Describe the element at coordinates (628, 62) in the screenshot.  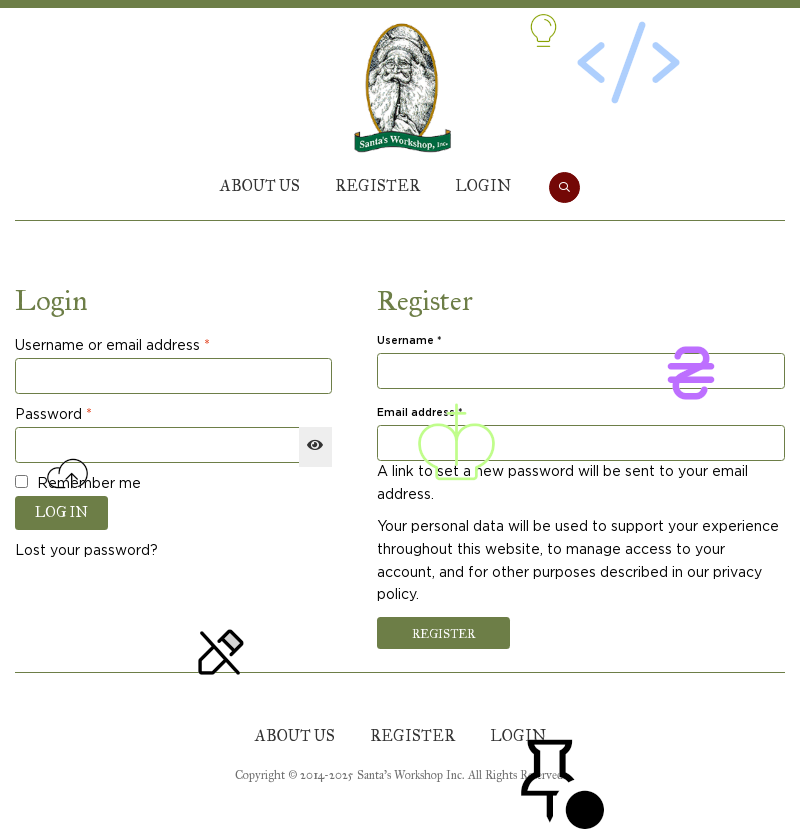
I see `view or edit source code` at that location.